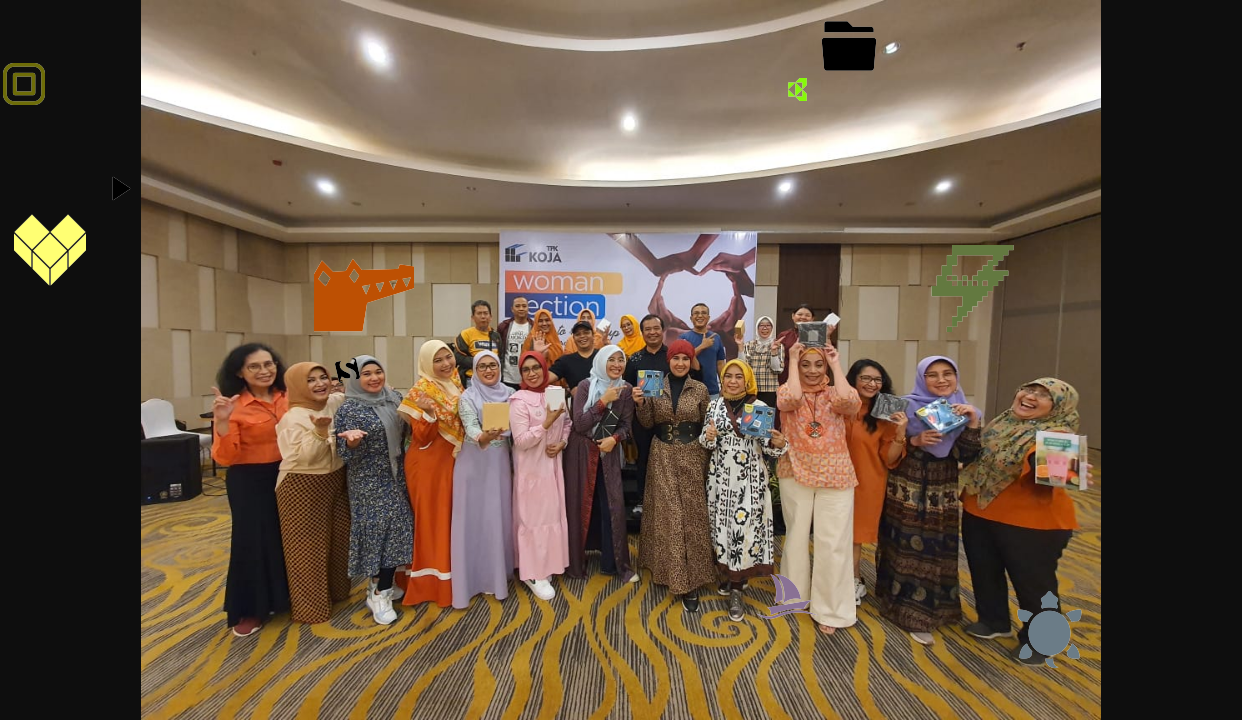 Image resolution: width=1242 pixels, height=720 pixels. Describe the element at coordinates (118, 188) in the screenshot. I see `play media content` at that location.